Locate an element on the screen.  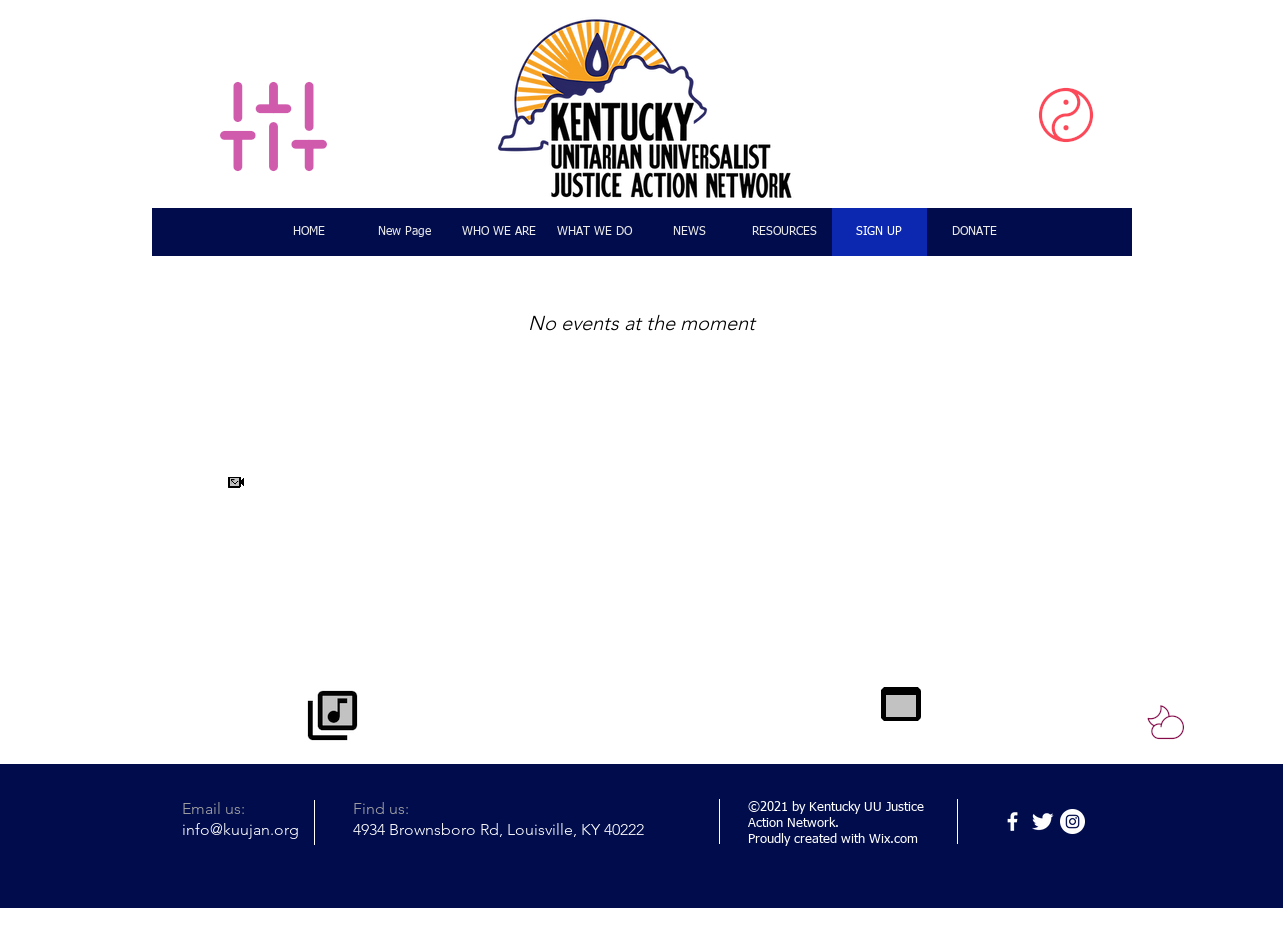
adjust settings or preferences is located at coordinates (273, 126).